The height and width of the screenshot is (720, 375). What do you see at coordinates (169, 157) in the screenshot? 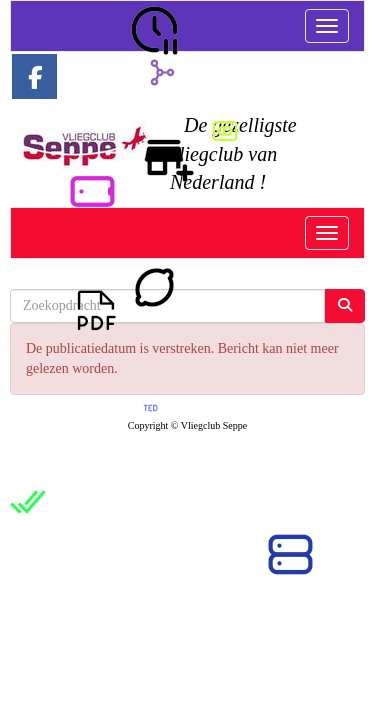
I see `add a new business location` at bounding box center [169, 157].